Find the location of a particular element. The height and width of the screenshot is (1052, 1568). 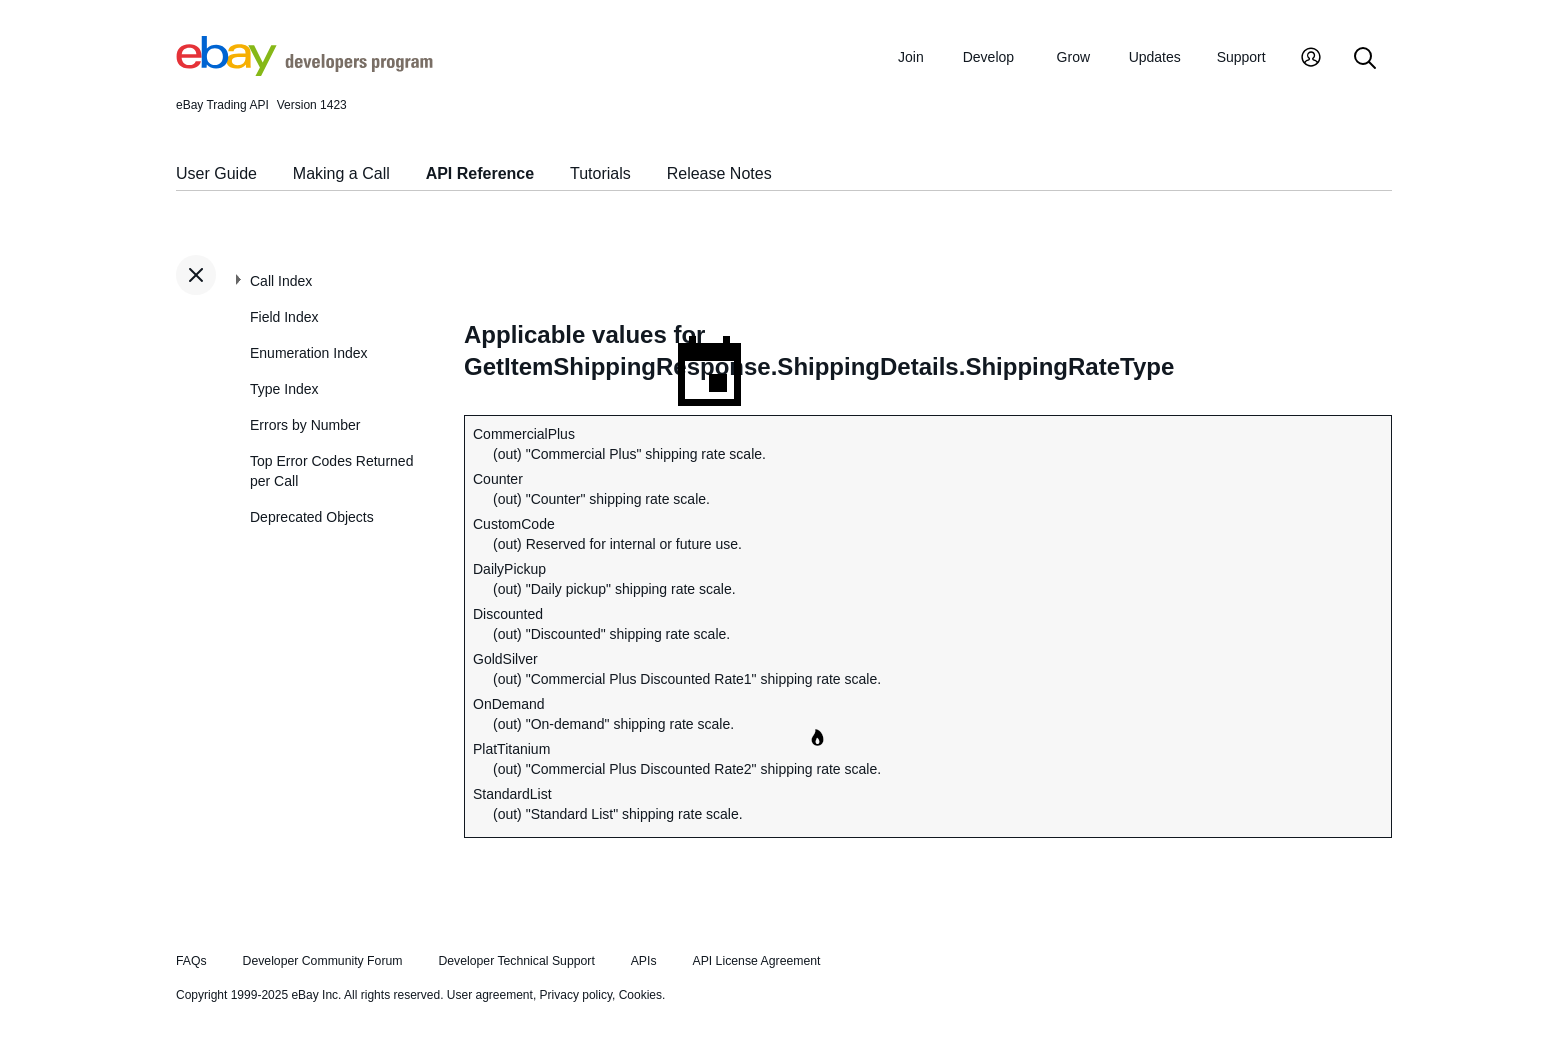

add an event to your calendar is located at coordinates (709, 374).